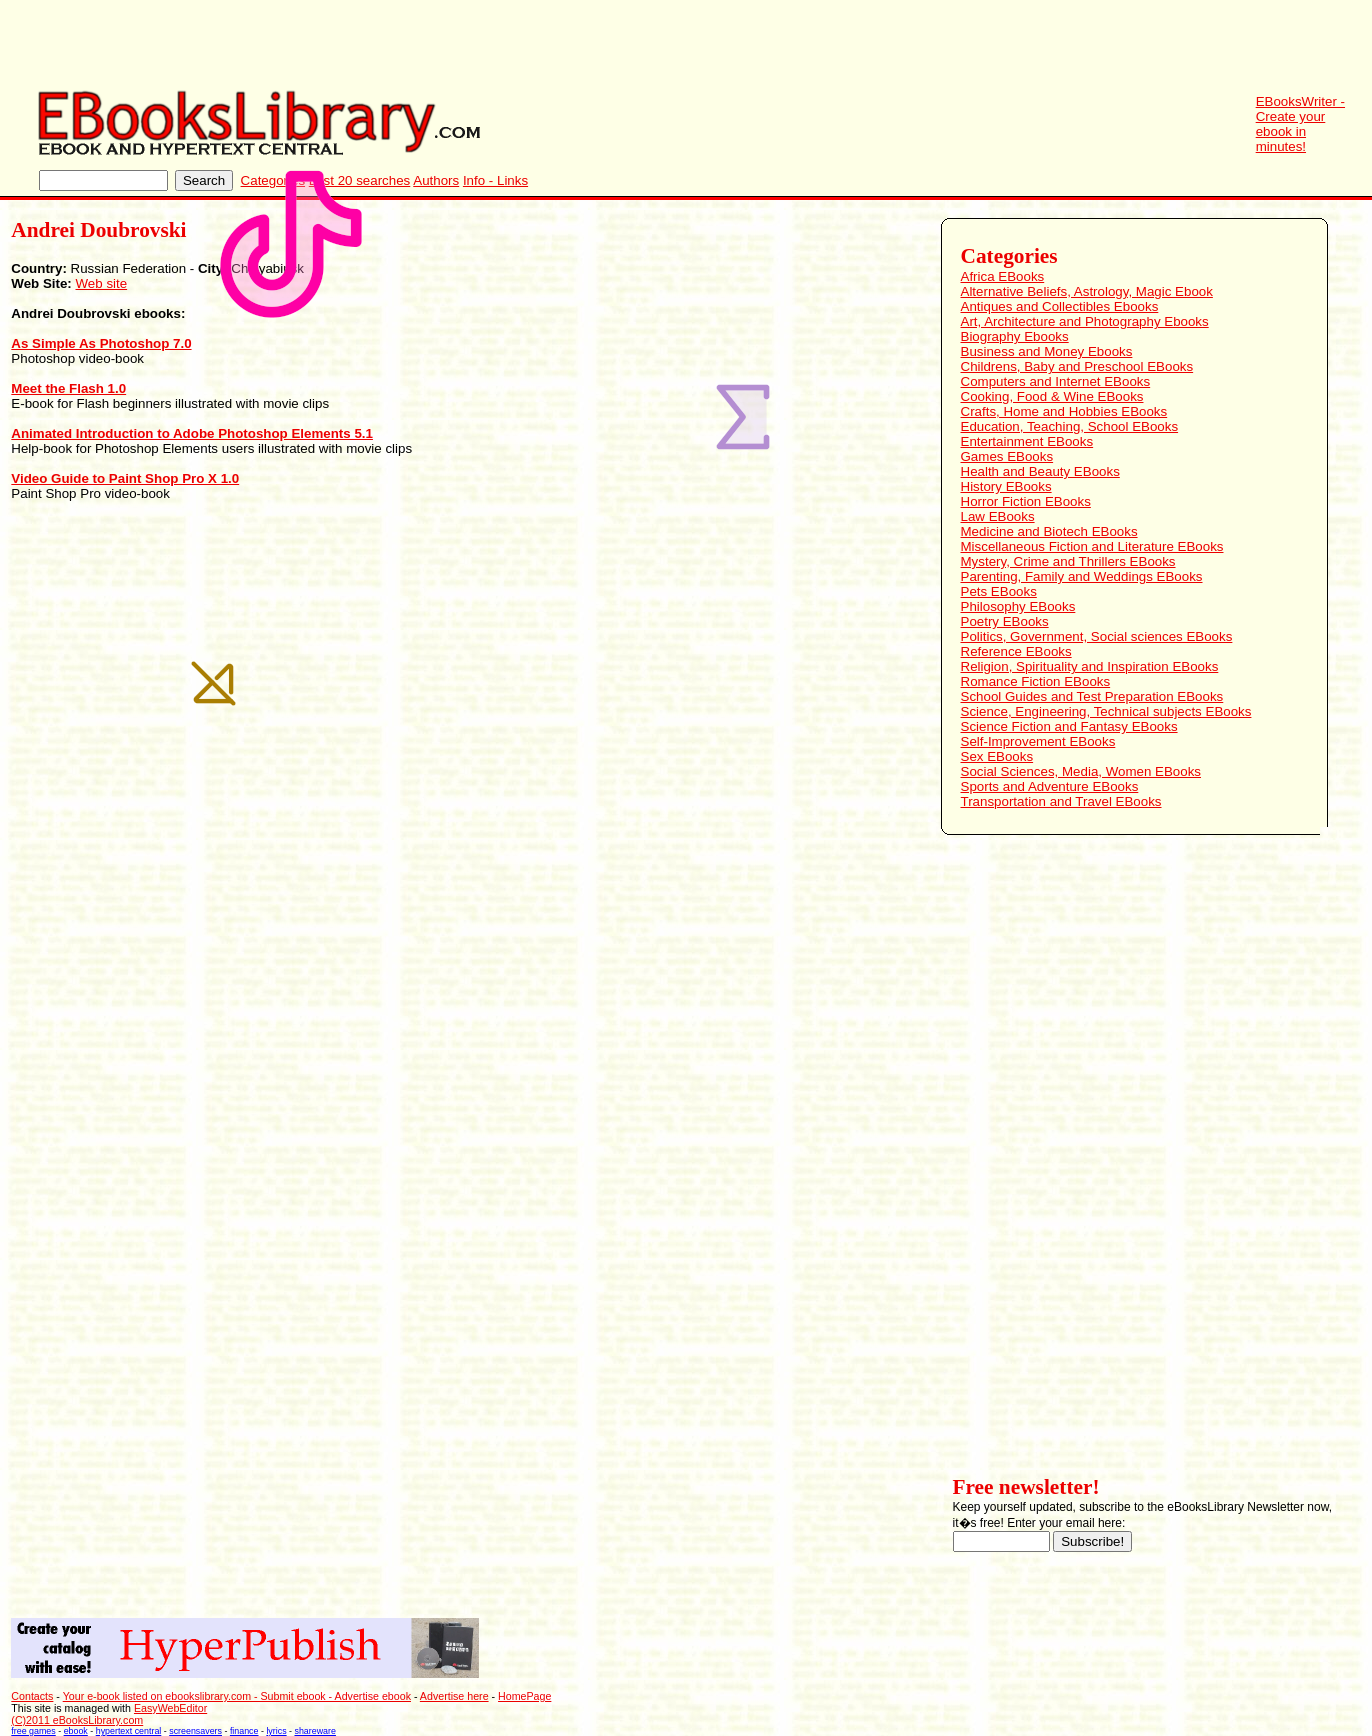  I want to click on open TikTok app, so click(291, 247).